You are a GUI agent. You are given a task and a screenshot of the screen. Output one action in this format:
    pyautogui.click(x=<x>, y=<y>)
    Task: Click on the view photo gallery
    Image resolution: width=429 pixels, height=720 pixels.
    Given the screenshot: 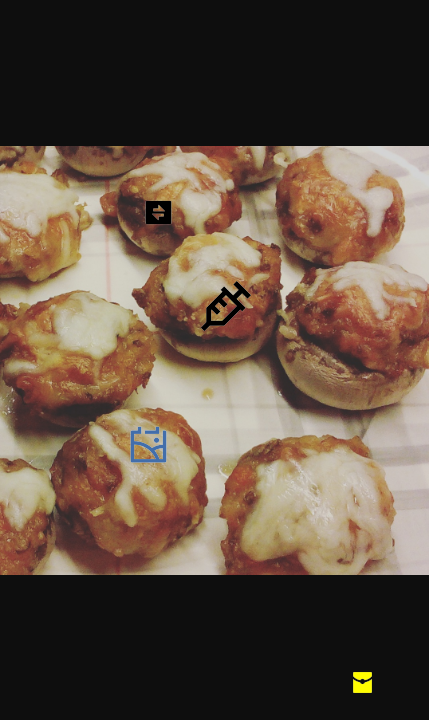 What is the action you would take?
    pyautogui.click(x=148, y=446)
    